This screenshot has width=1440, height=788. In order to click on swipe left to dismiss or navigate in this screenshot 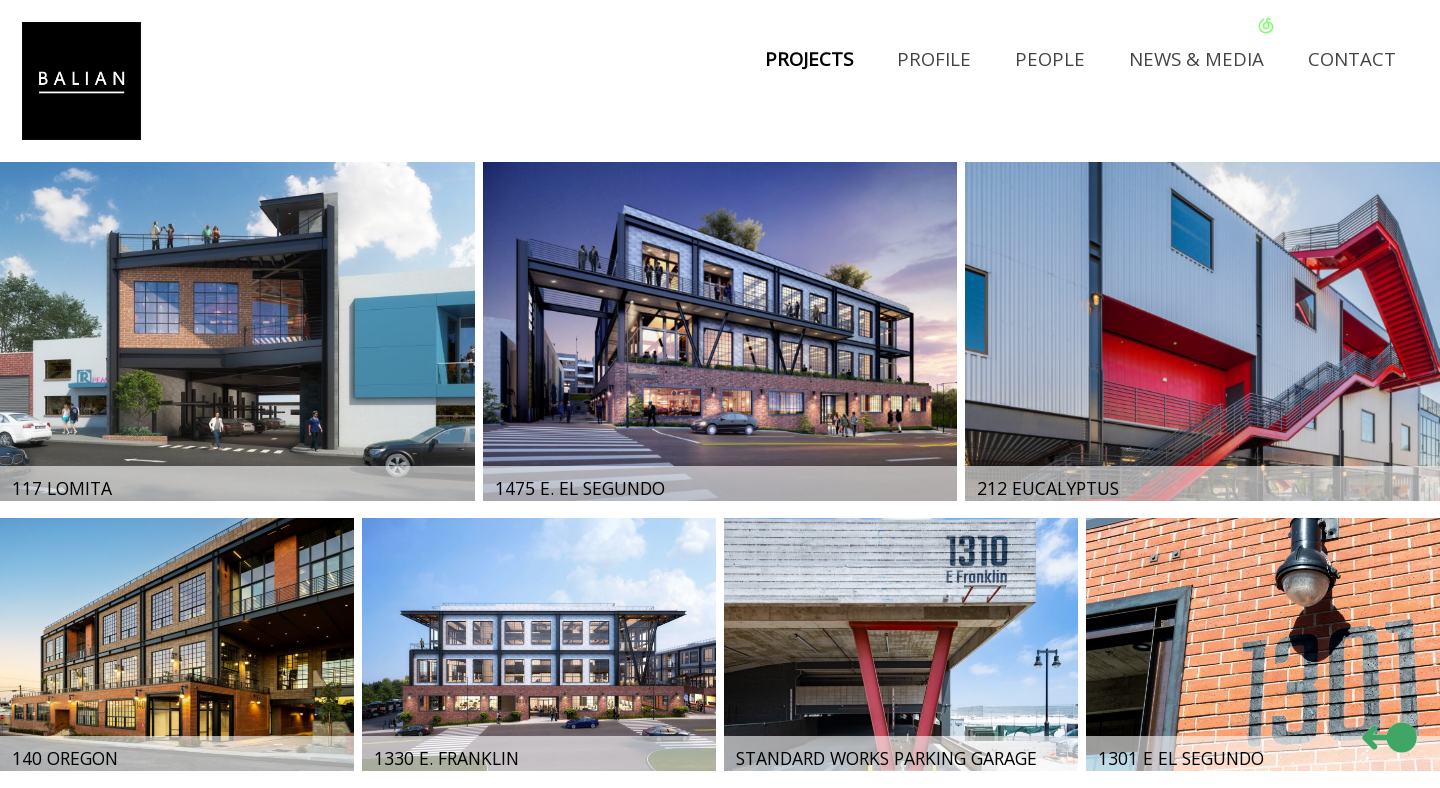, I will do `click(1389, 737)`.